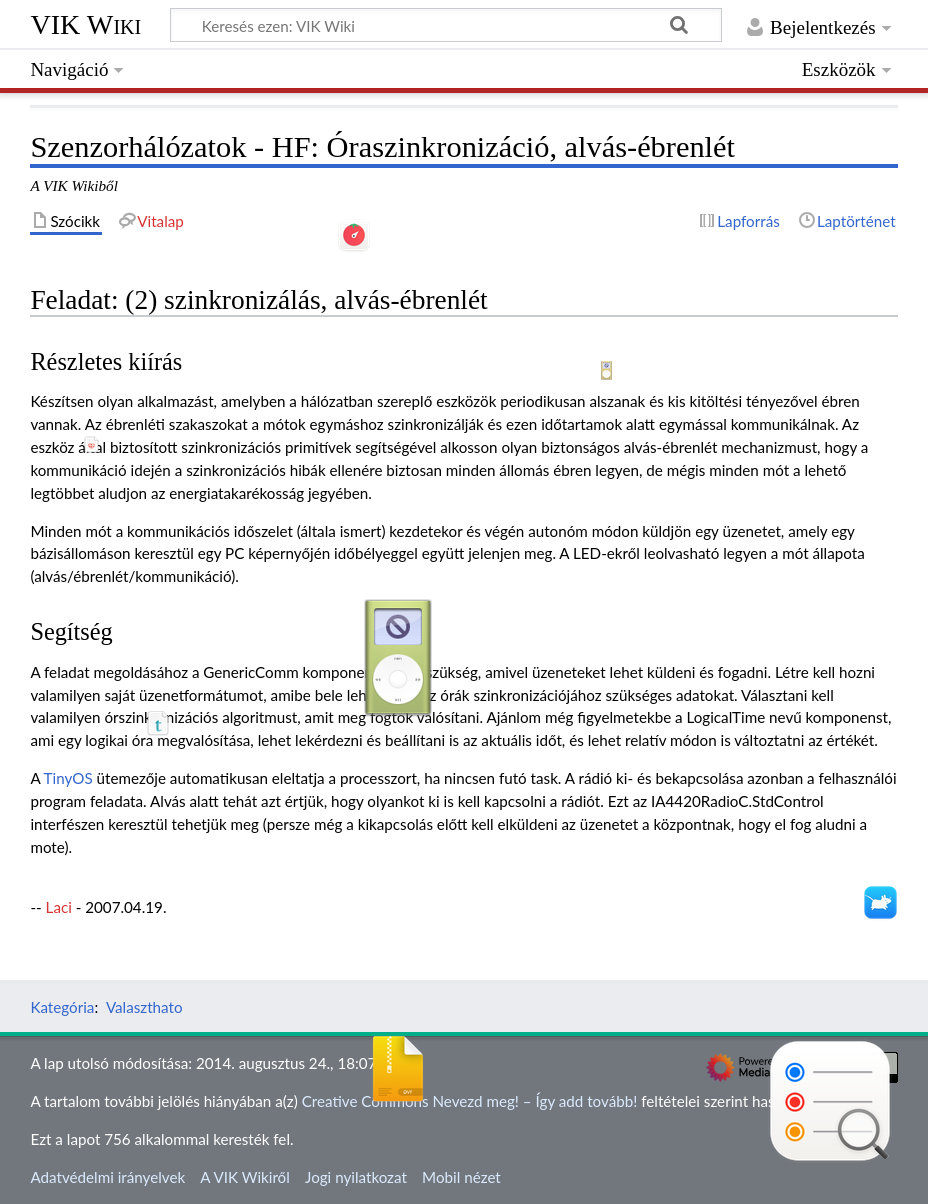  I want to click on iPod mini device in gold color, so click(606, 370).